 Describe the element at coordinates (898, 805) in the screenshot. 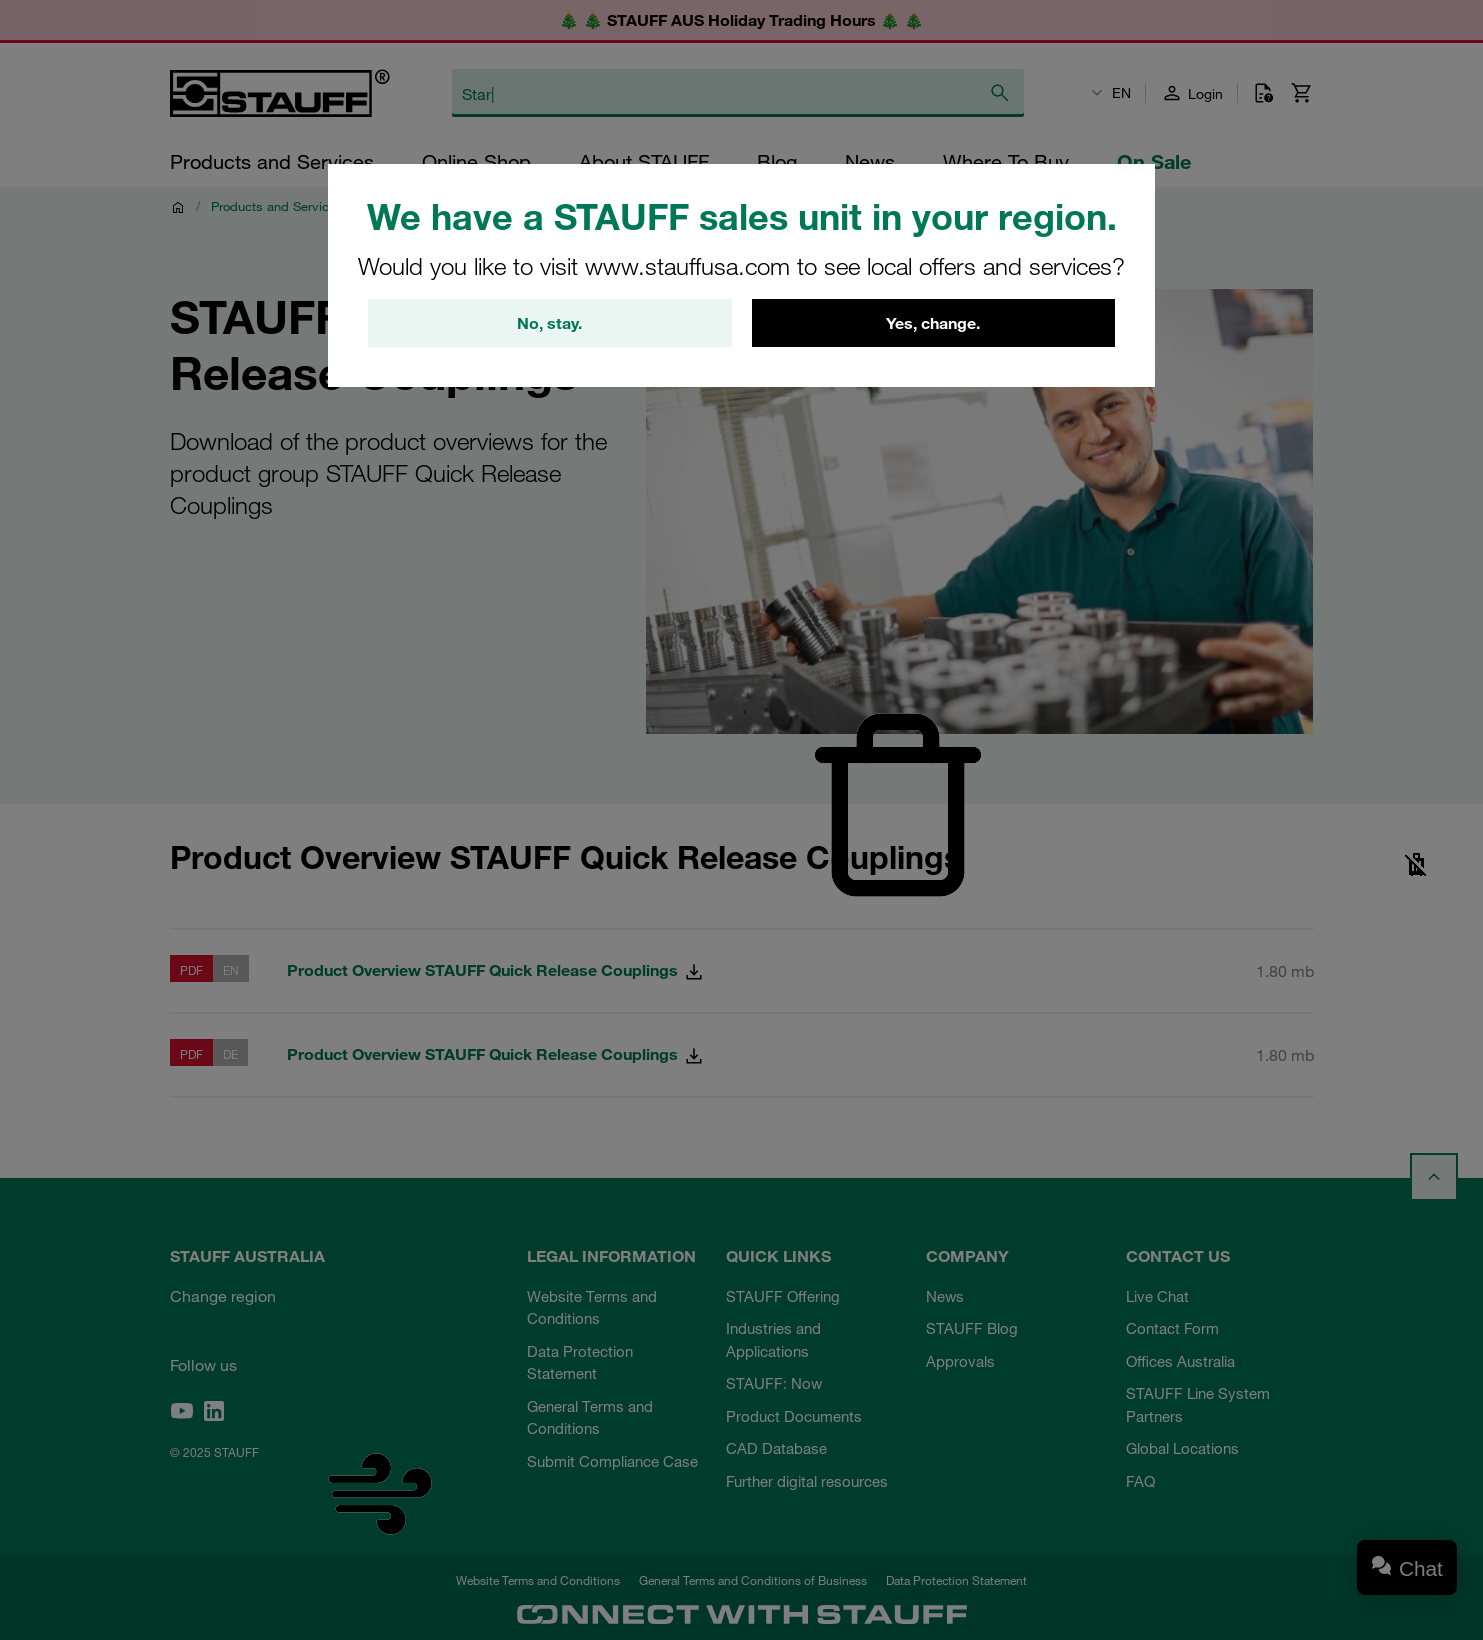

I see `delete selected item` at that location.